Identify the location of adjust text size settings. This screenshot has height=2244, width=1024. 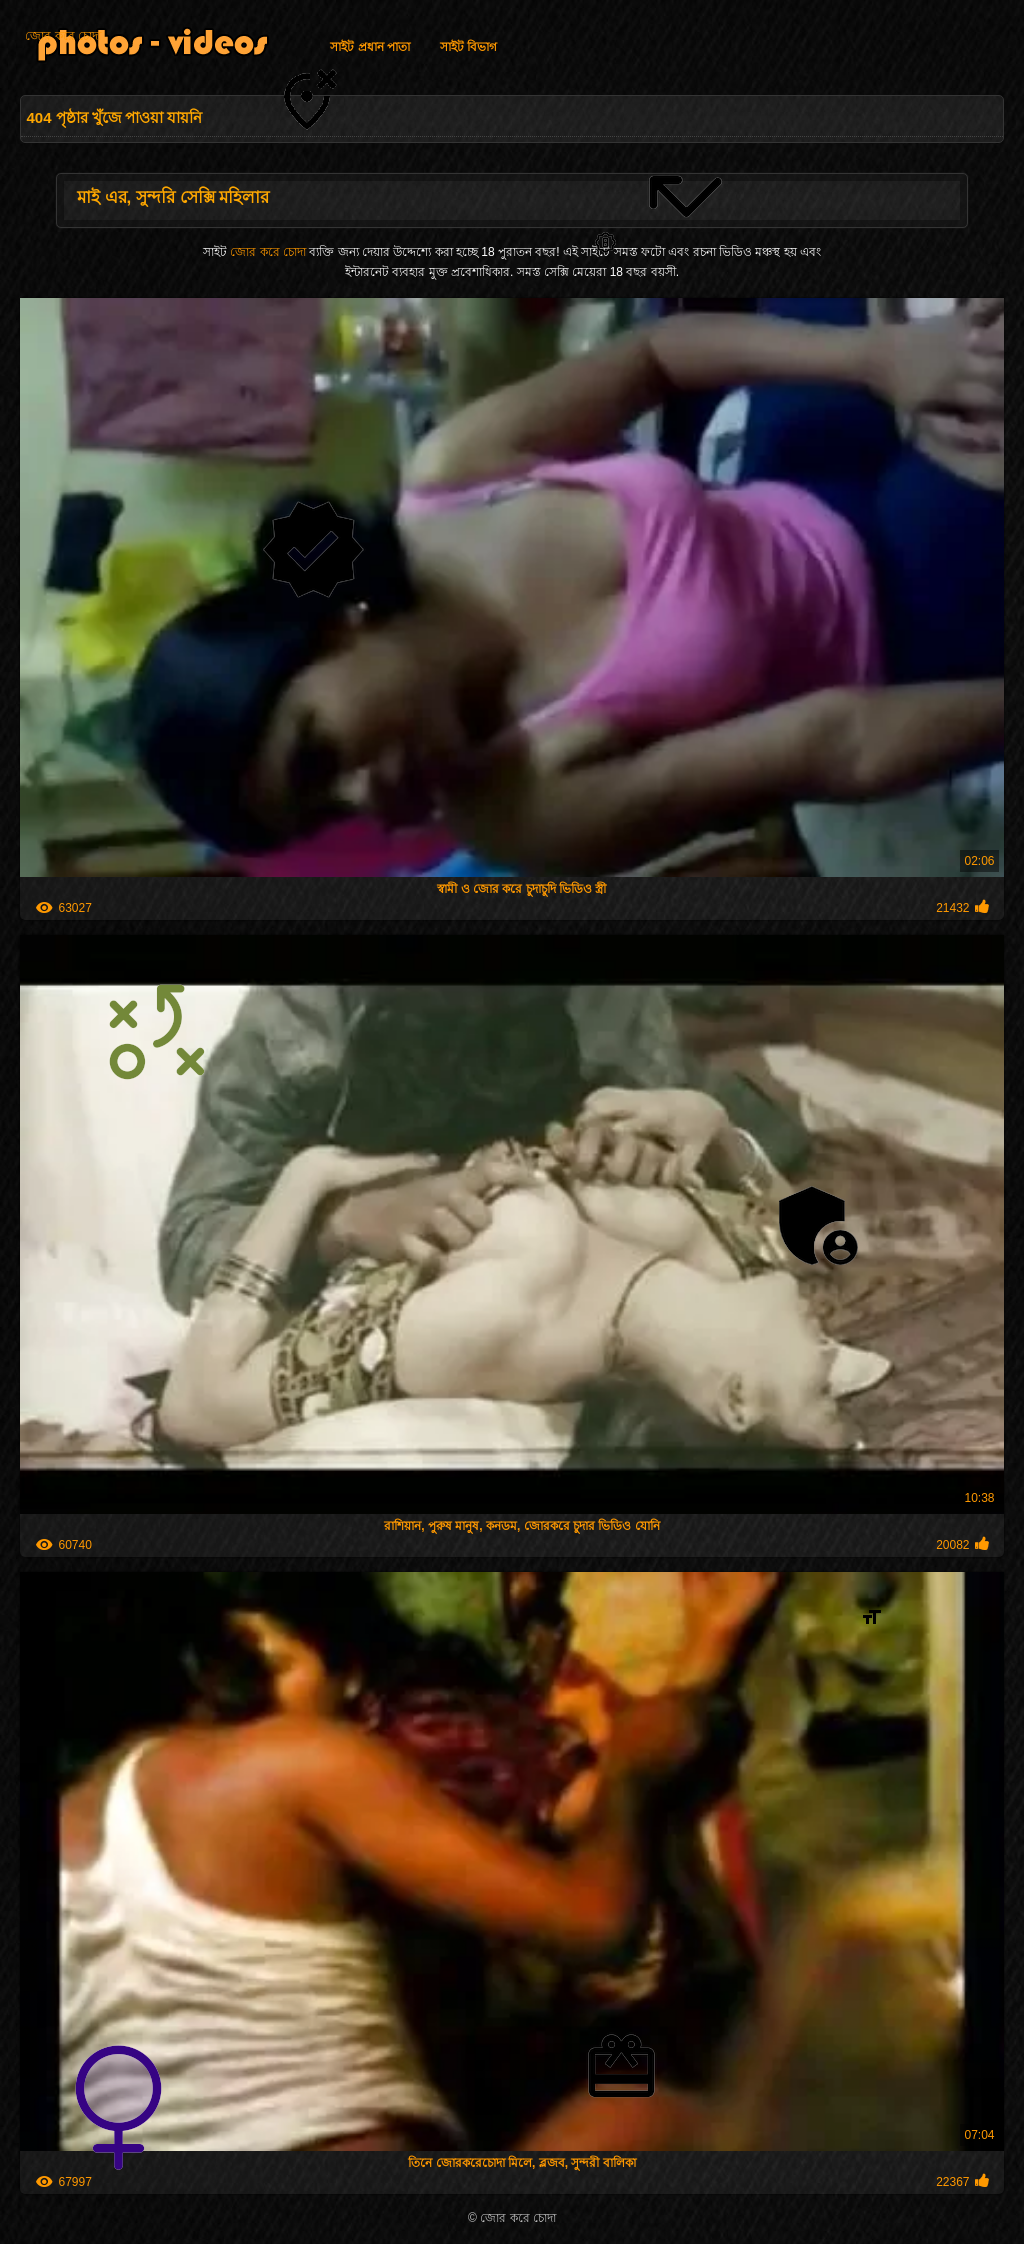
(871, 1617).